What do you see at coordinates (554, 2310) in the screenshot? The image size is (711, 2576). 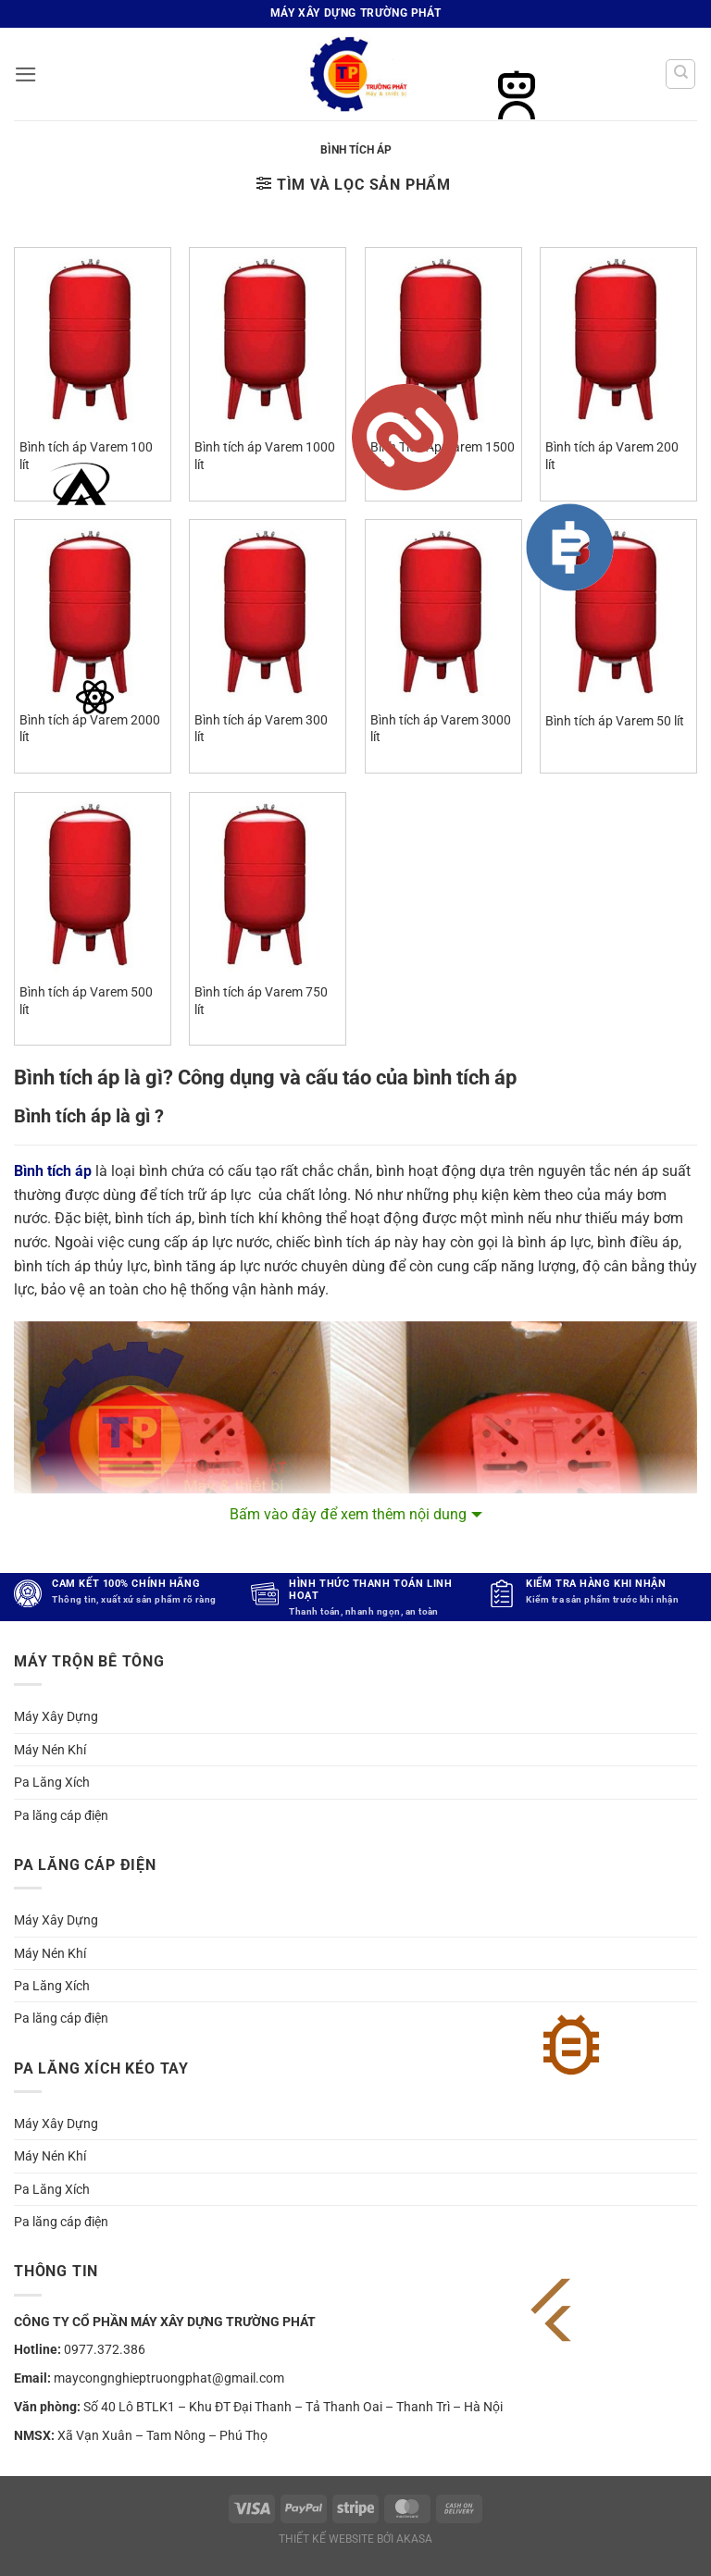 I see `flutter framework logo` at bounding box center [554, 2310].